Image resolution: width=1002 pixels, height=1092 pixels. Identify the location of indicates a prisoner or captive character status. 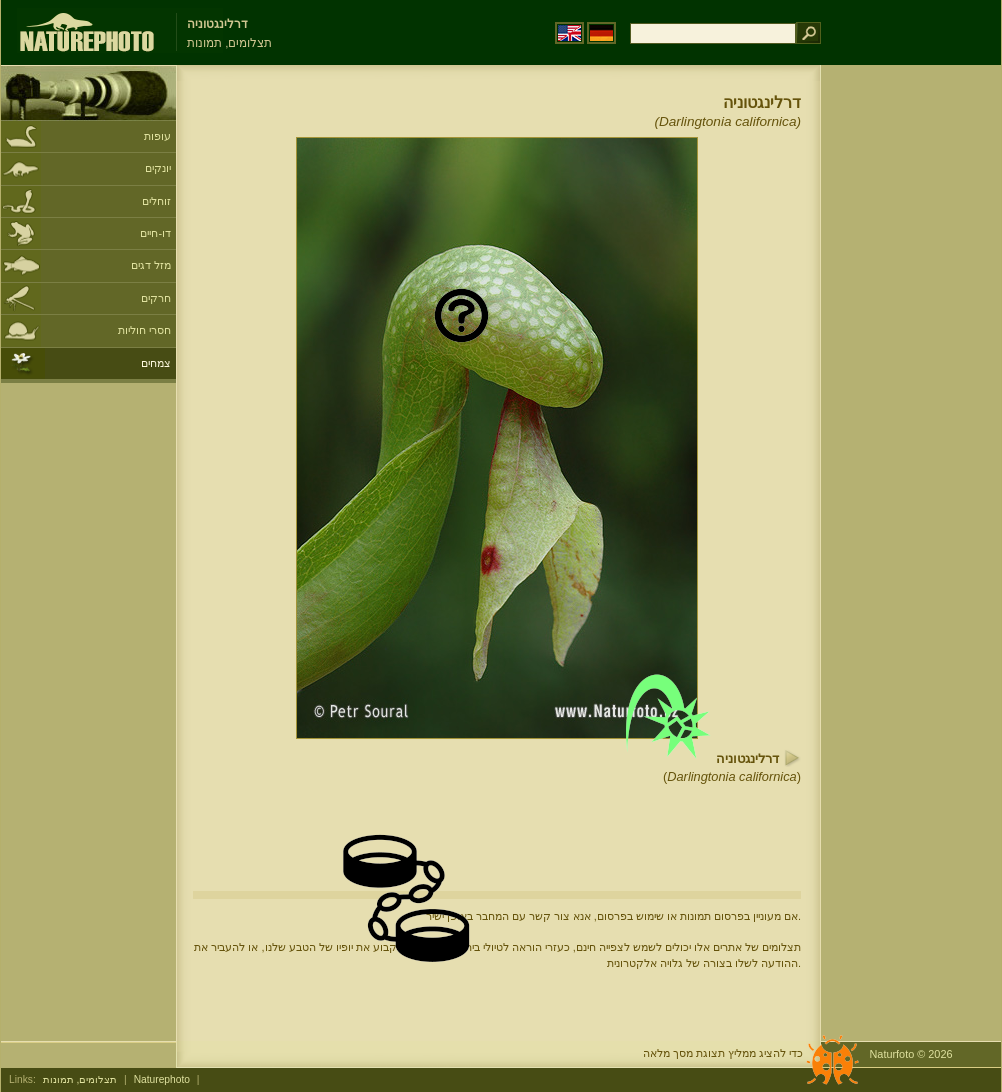
(406, 898).